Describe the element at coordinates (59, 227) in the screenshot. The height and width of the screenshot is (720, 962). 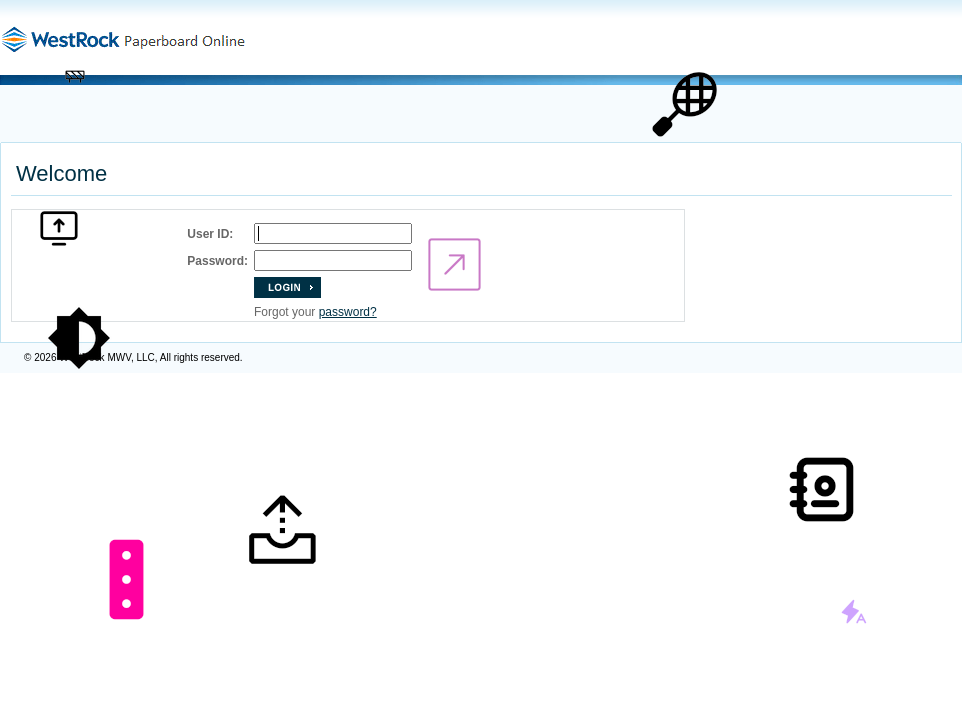
I see `upload file to desktop or monitor` at that location.